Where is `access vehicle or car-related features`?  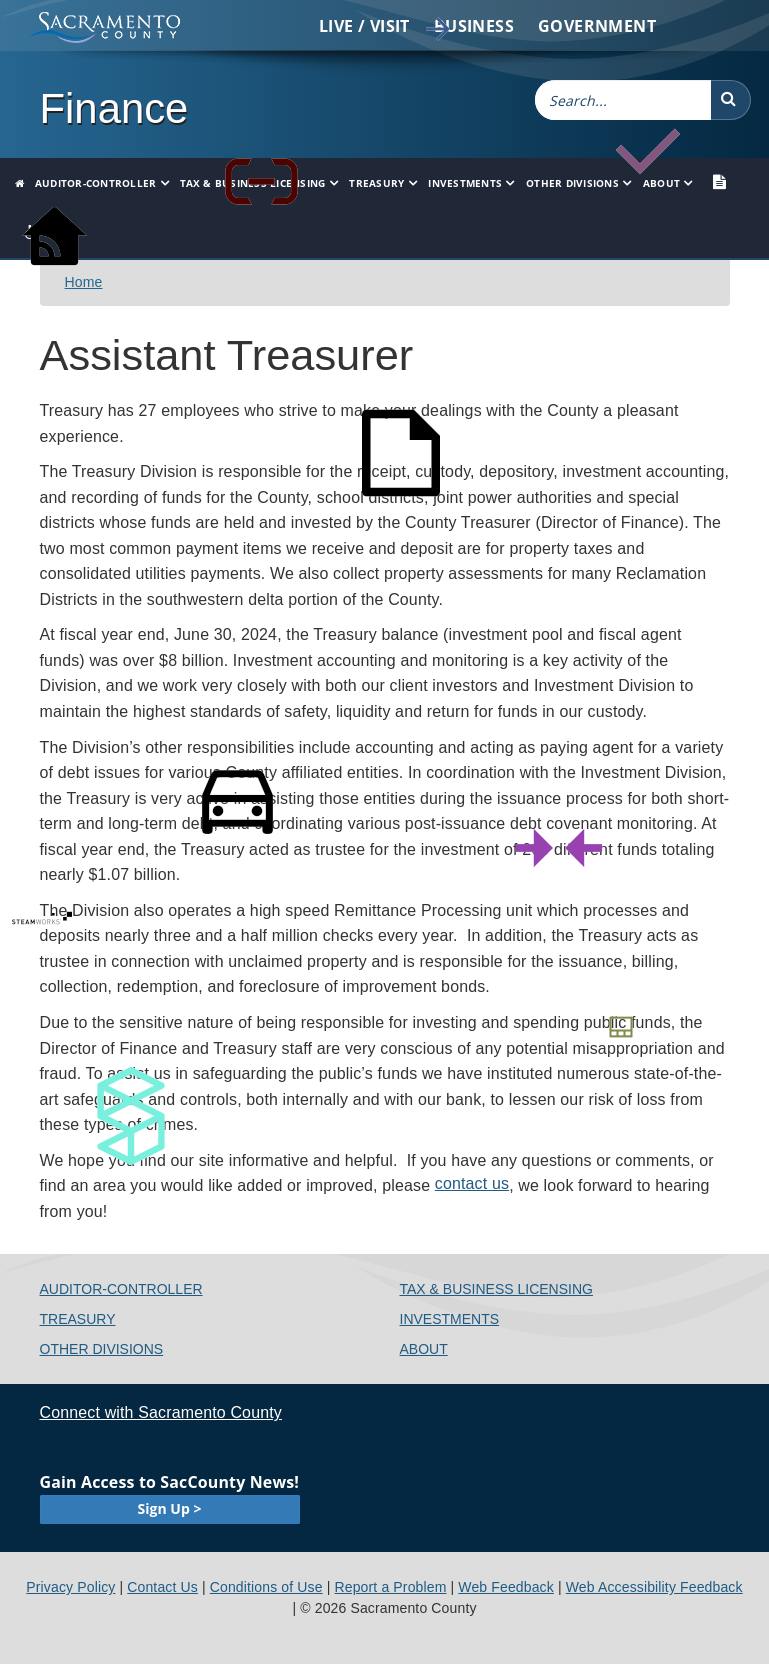 access vehicle or car-related features is located at coordinates (237, 798).